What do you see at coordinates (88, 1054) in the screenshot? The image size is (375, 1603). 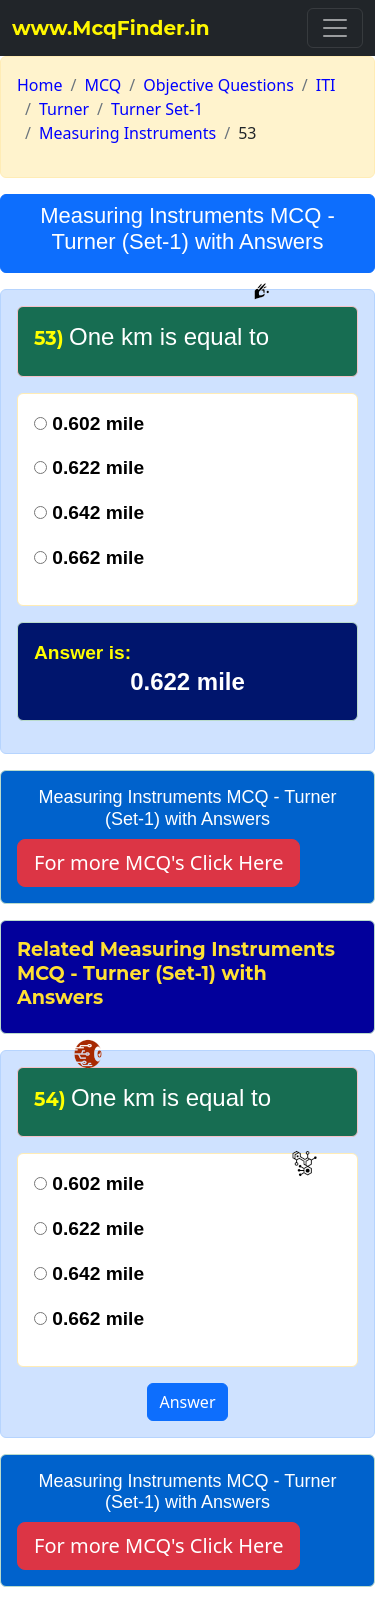 I see `access cybernetic or augmentation settings` at bounding box center [88, 1054].